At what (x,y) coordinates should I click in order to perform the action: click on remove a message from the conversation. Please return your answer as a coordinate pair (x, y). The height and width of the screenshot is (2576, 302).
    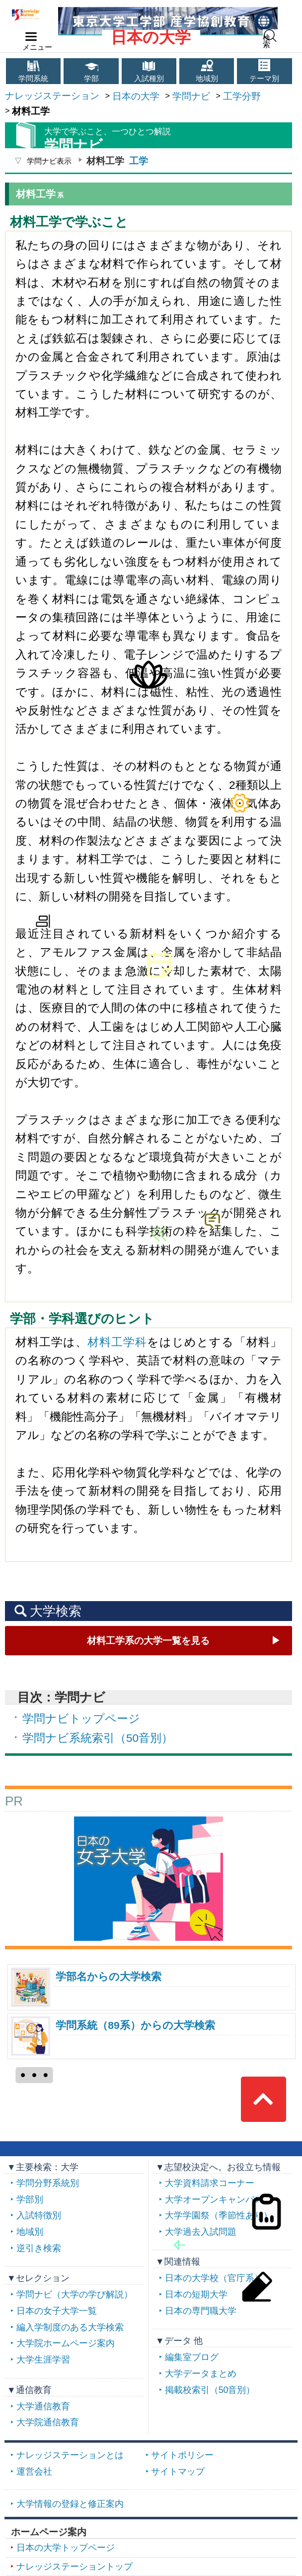
    Looking at the image, I should click on (212, 1220).